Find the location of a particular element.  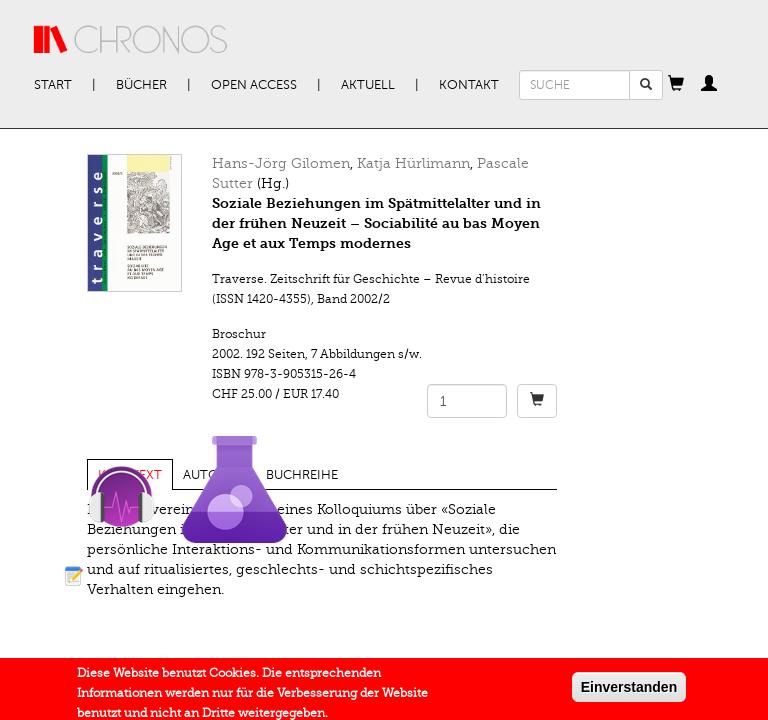

audio output device connected is located at coordinates (121, 496).